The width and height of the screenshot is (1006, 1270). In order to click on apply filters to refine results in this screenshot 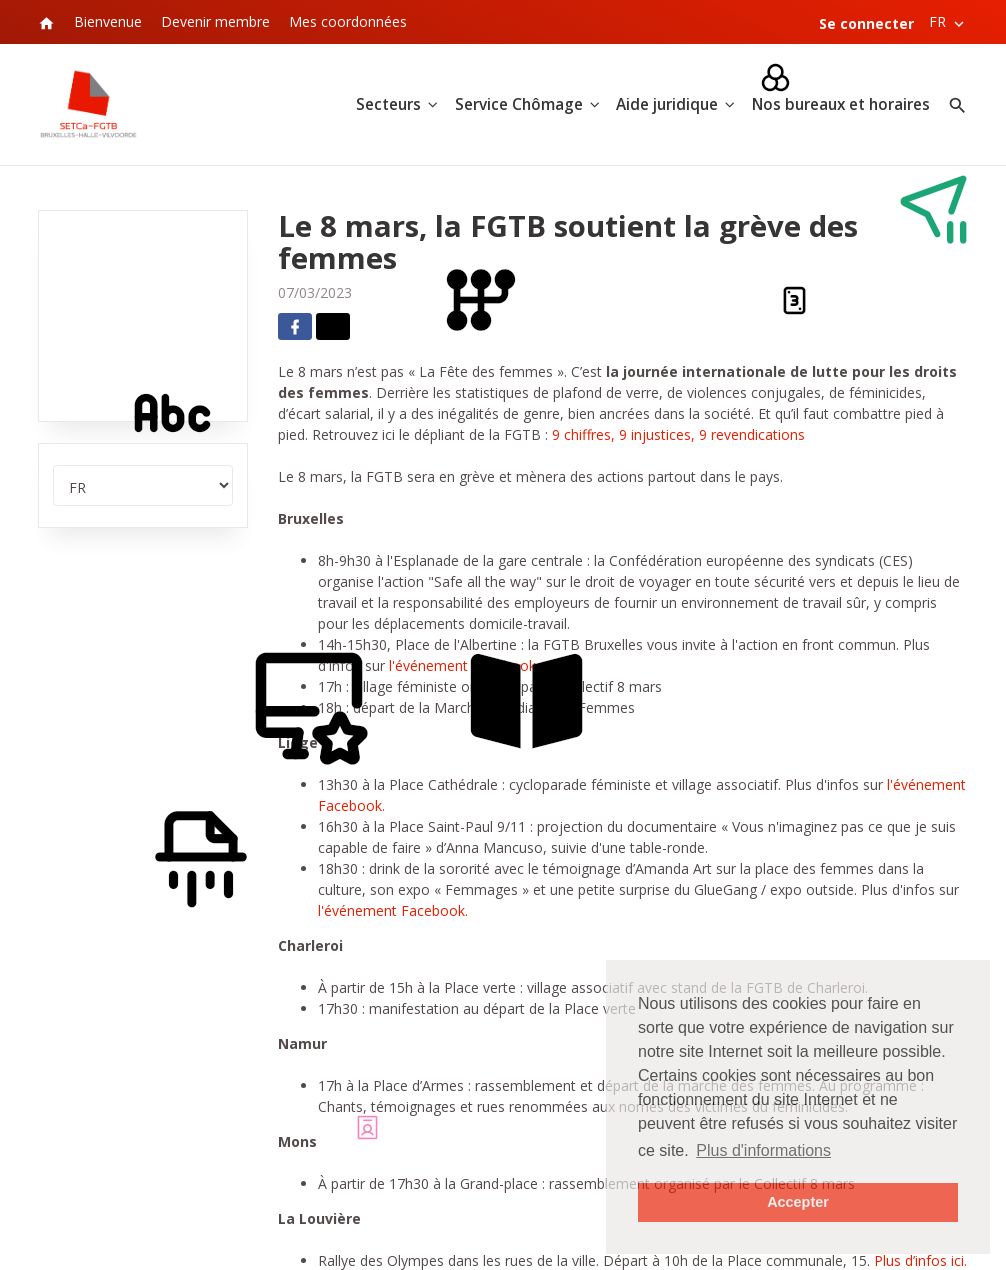, I will do `click(775, 77)`.